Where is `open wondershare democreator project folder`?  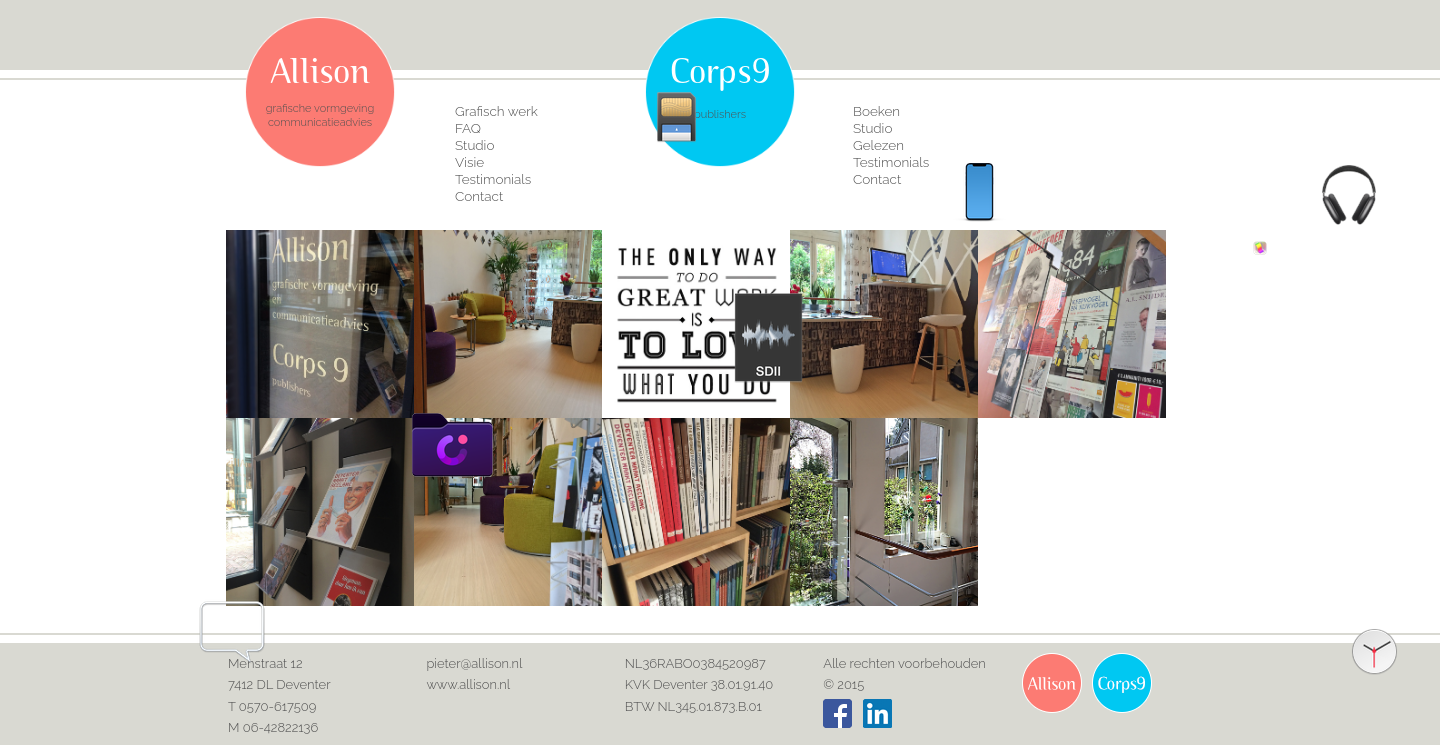 open wondershare democreator project folder is located at coordinates (452, 447).